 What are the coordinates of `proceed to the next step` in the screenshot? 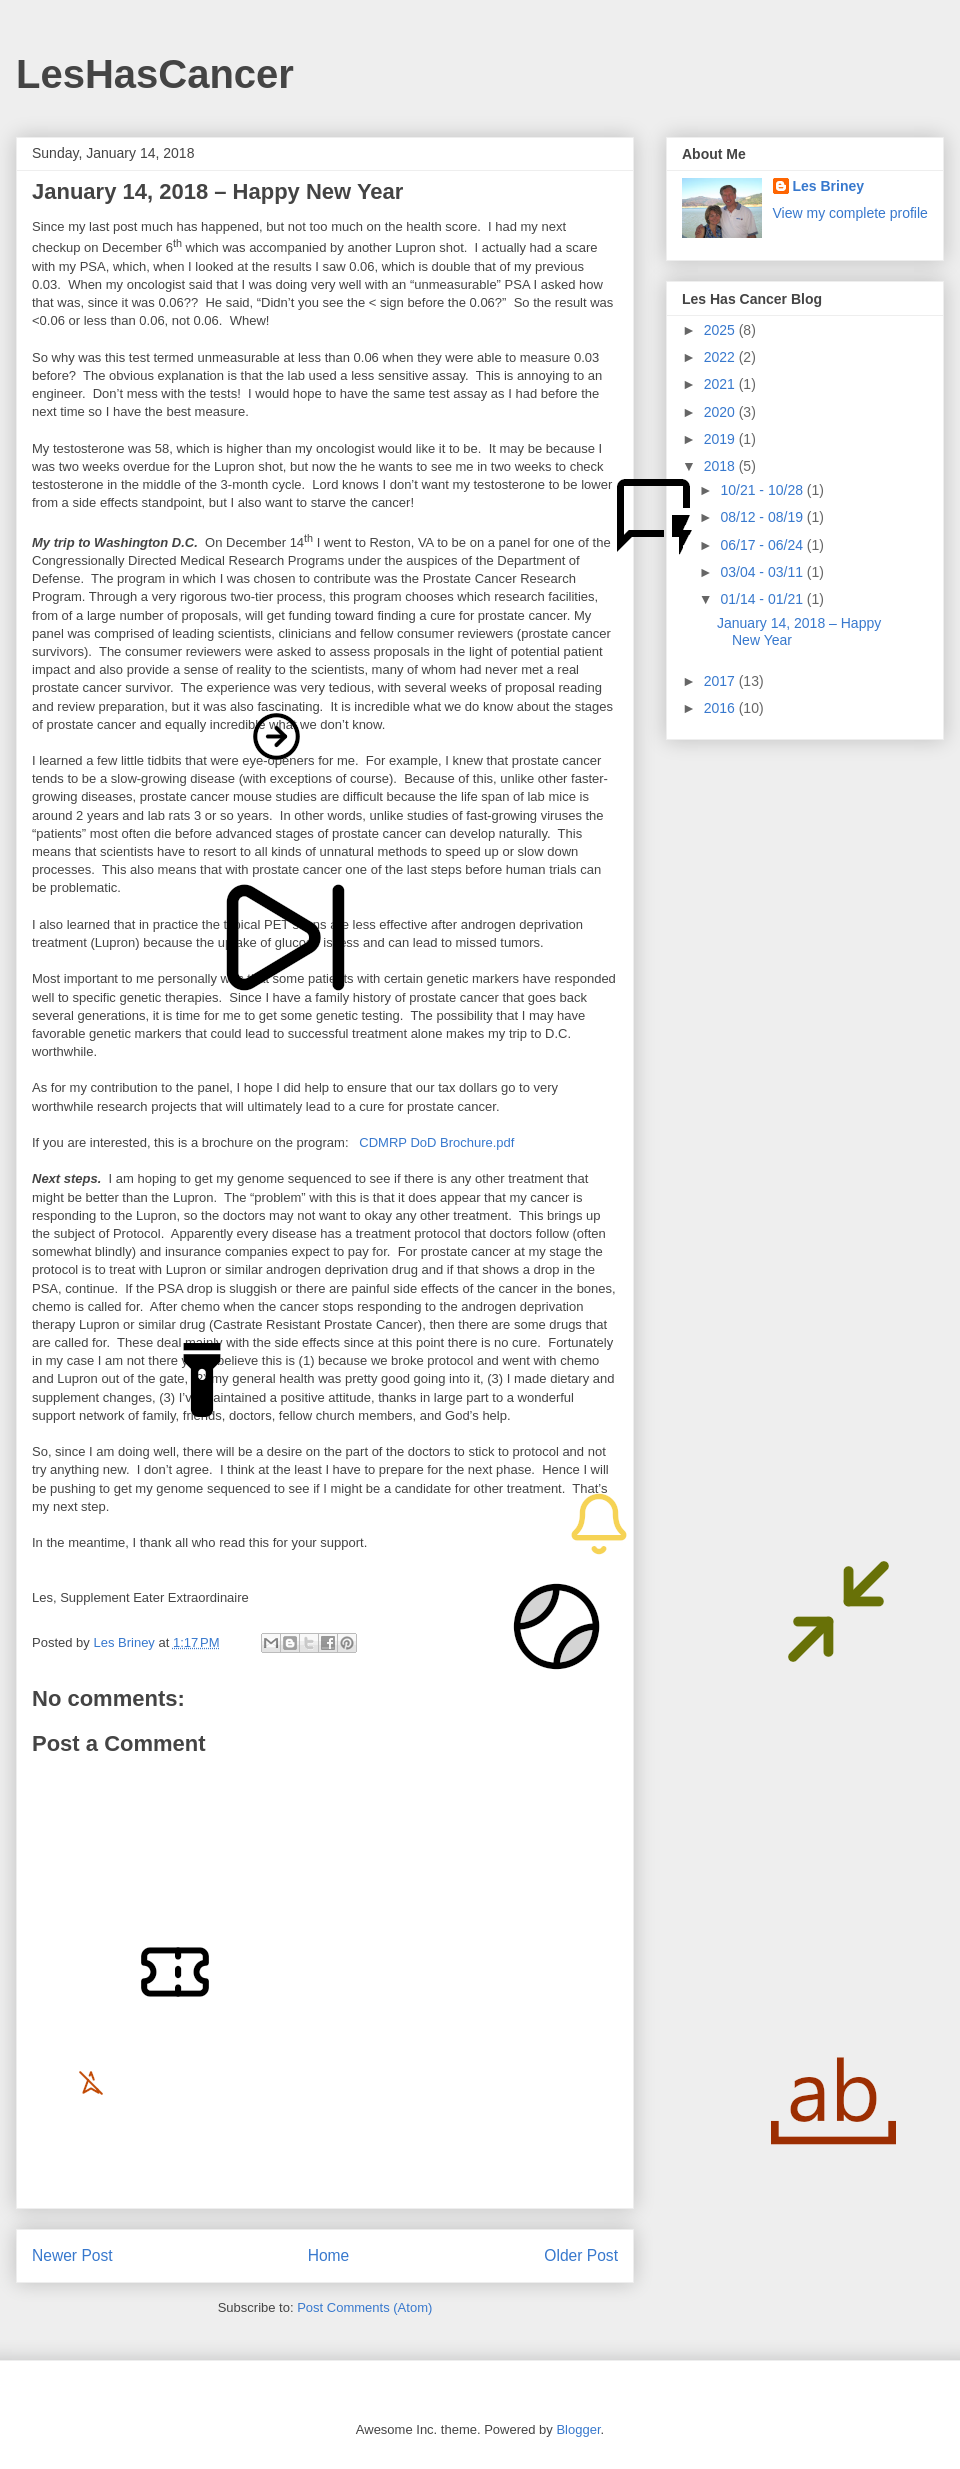 It's located at (276, 736).